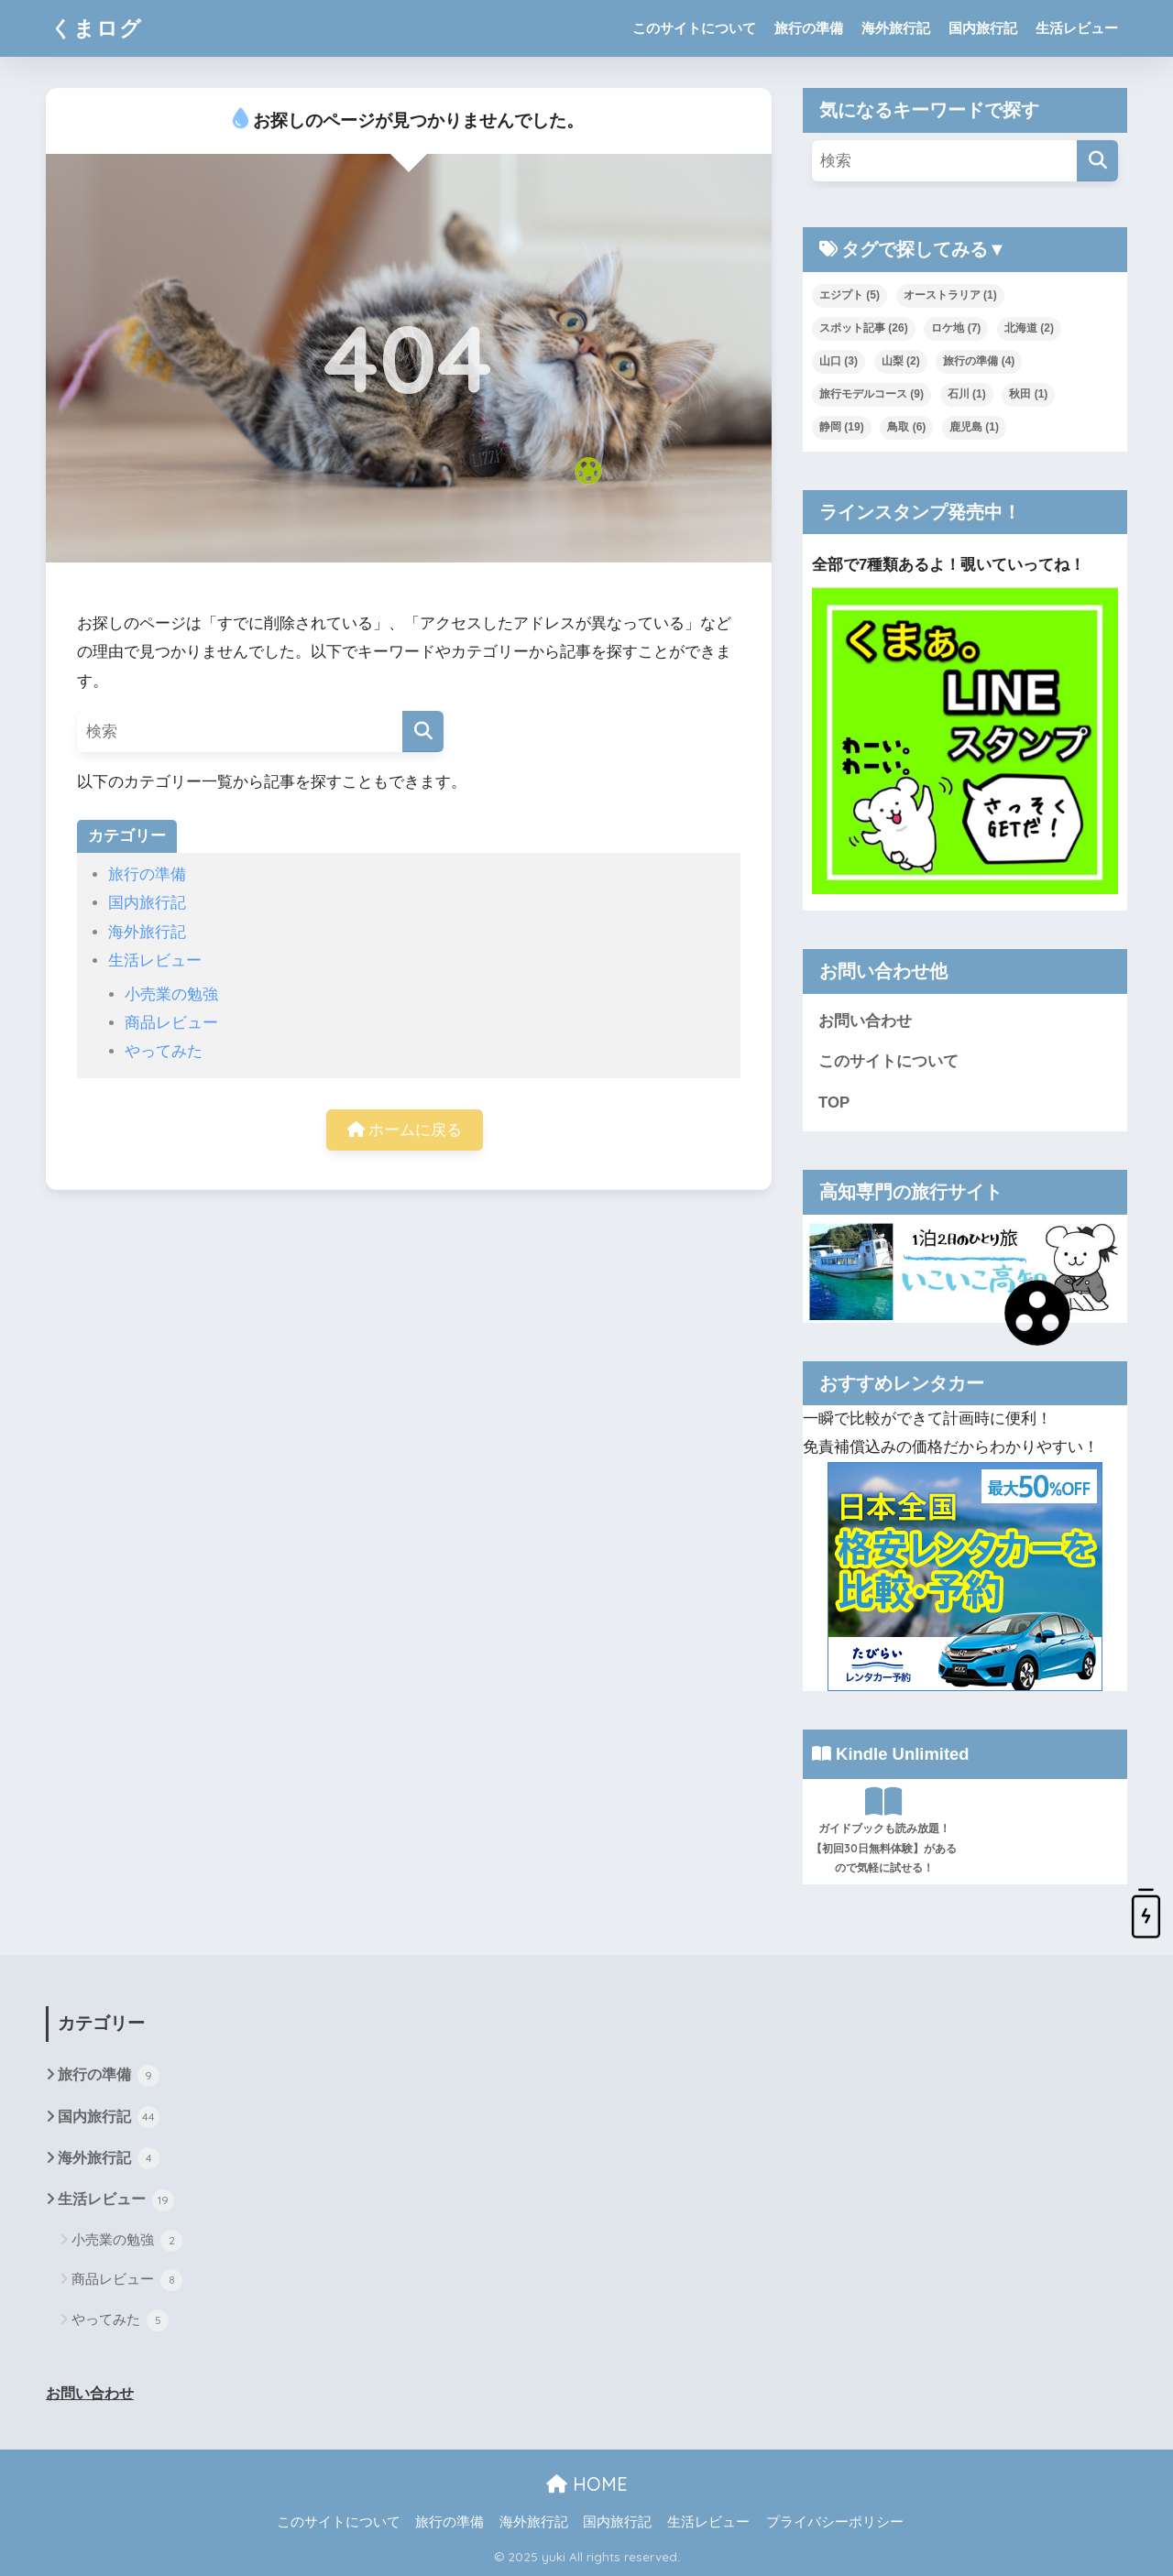  Describe the element at coordinates (1037, 1313) in the screenshot. I see `view or manage group workspaces` at that location.